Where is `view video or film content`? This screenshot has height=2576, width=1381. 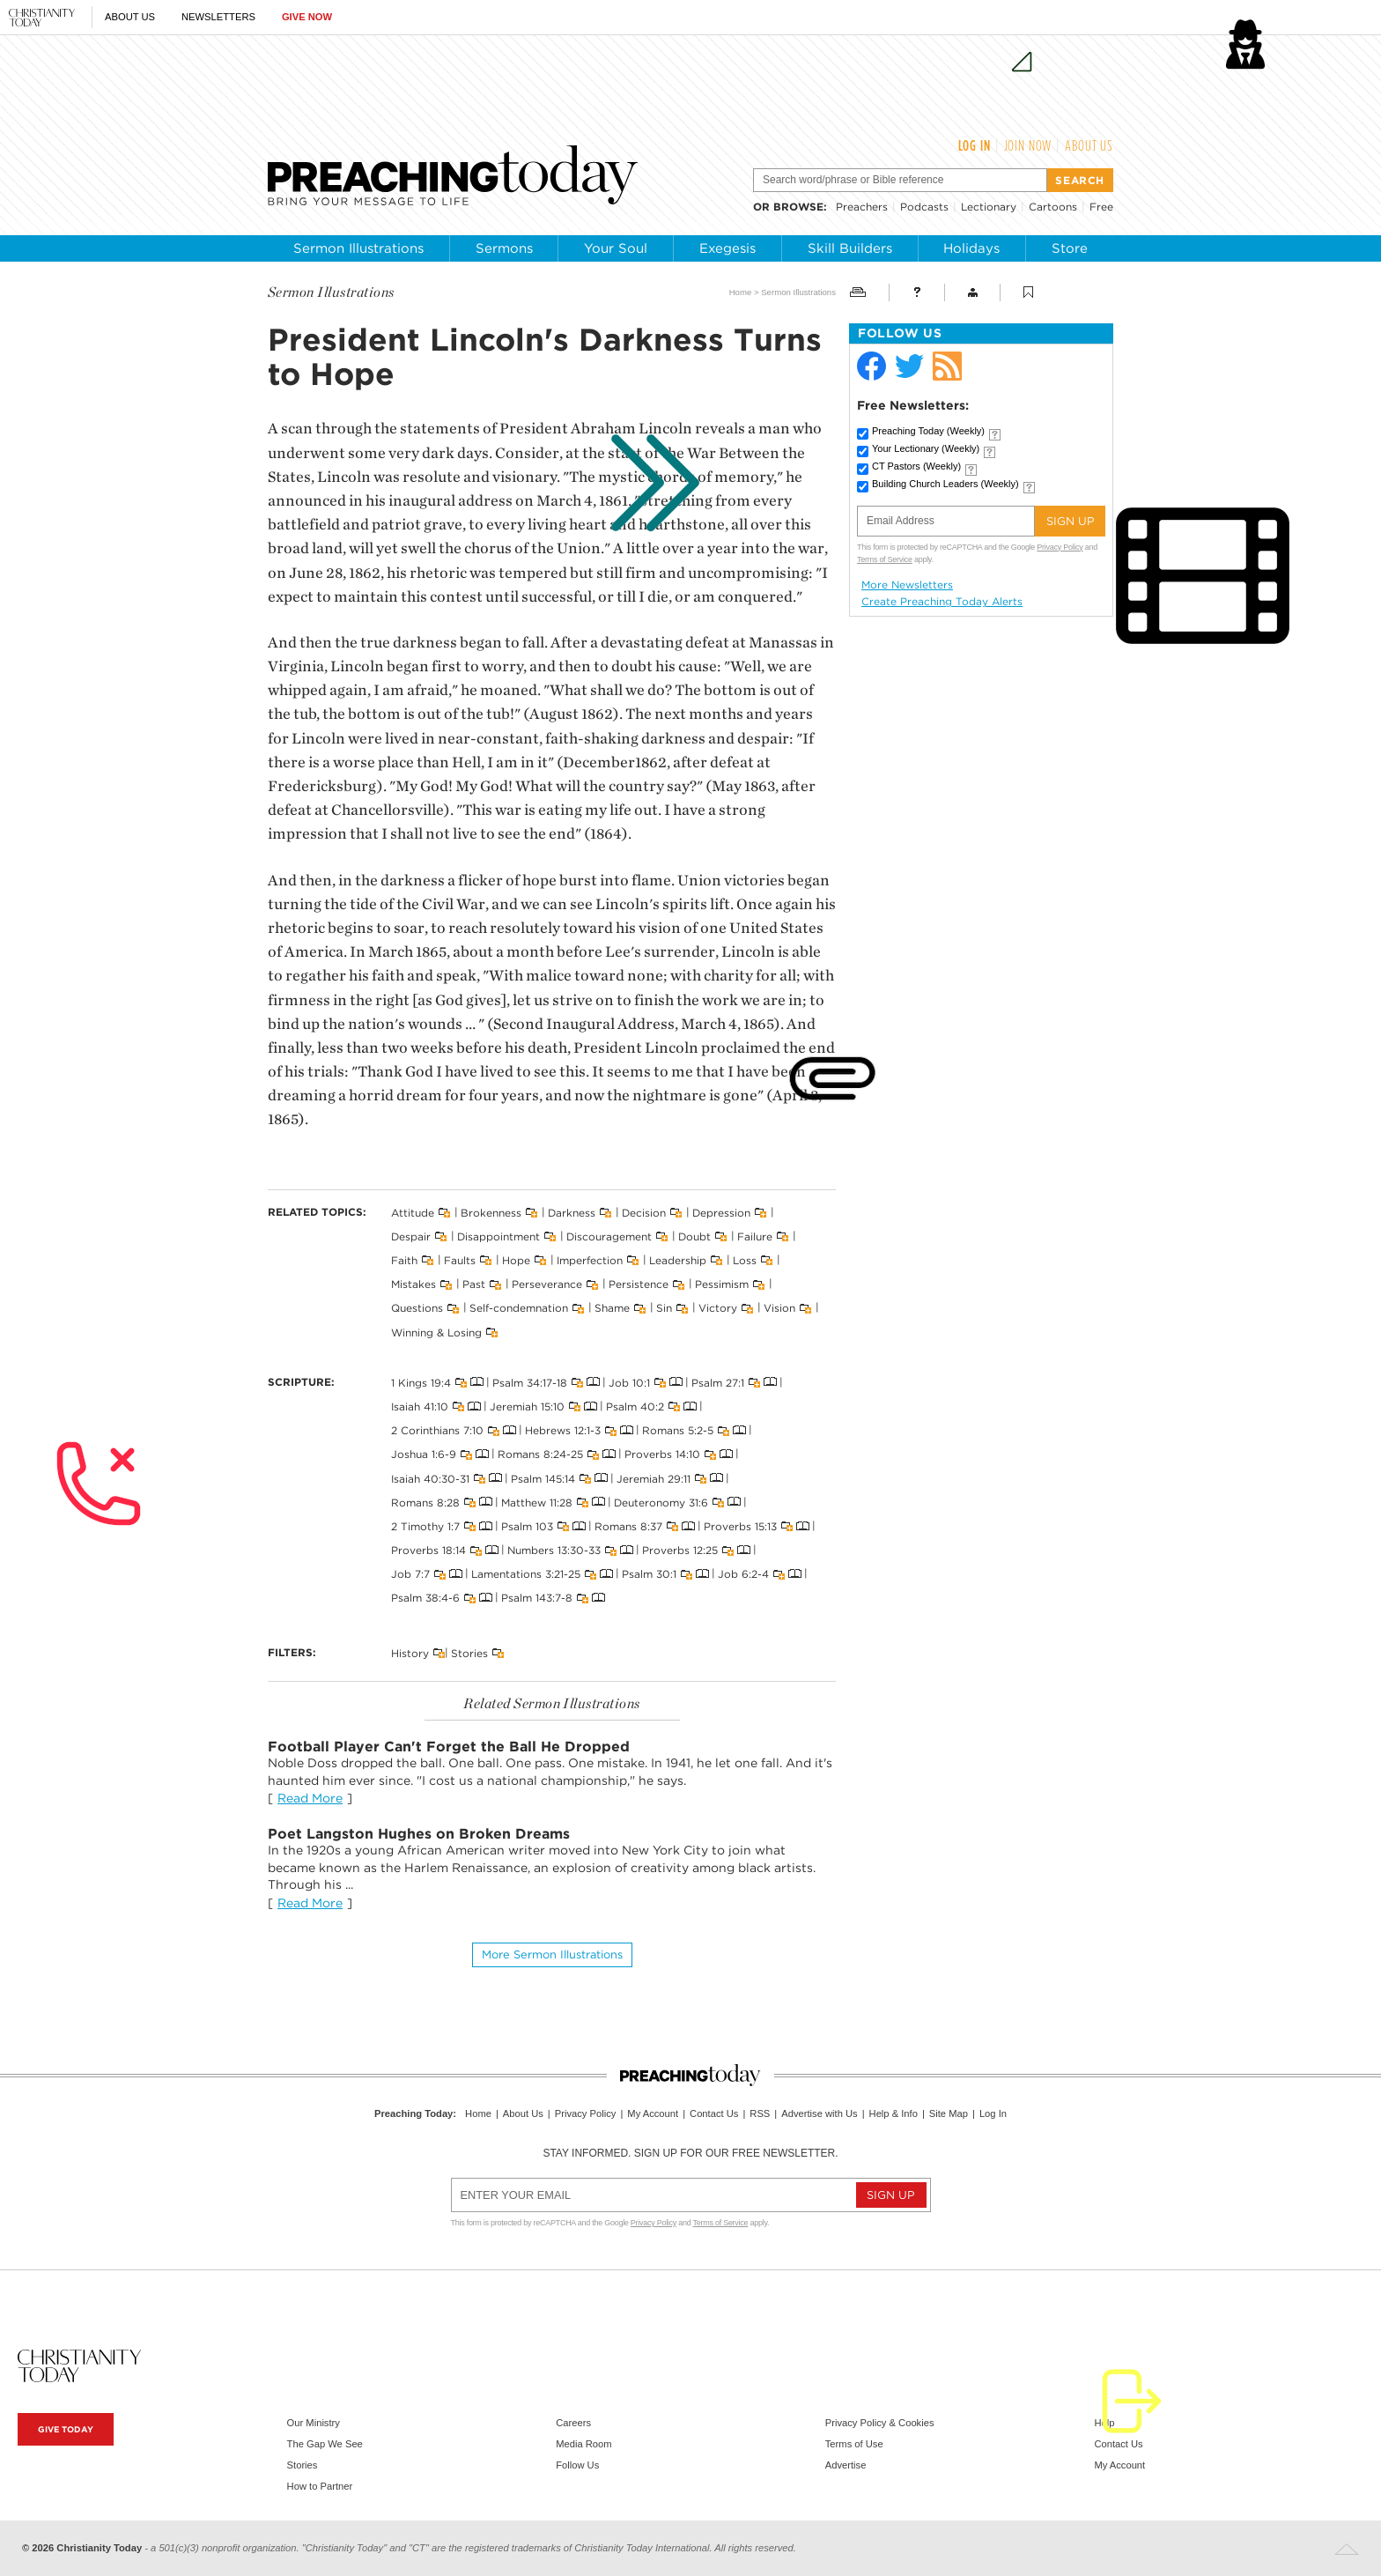
view video or film content is located at coordinates (1202, 575).